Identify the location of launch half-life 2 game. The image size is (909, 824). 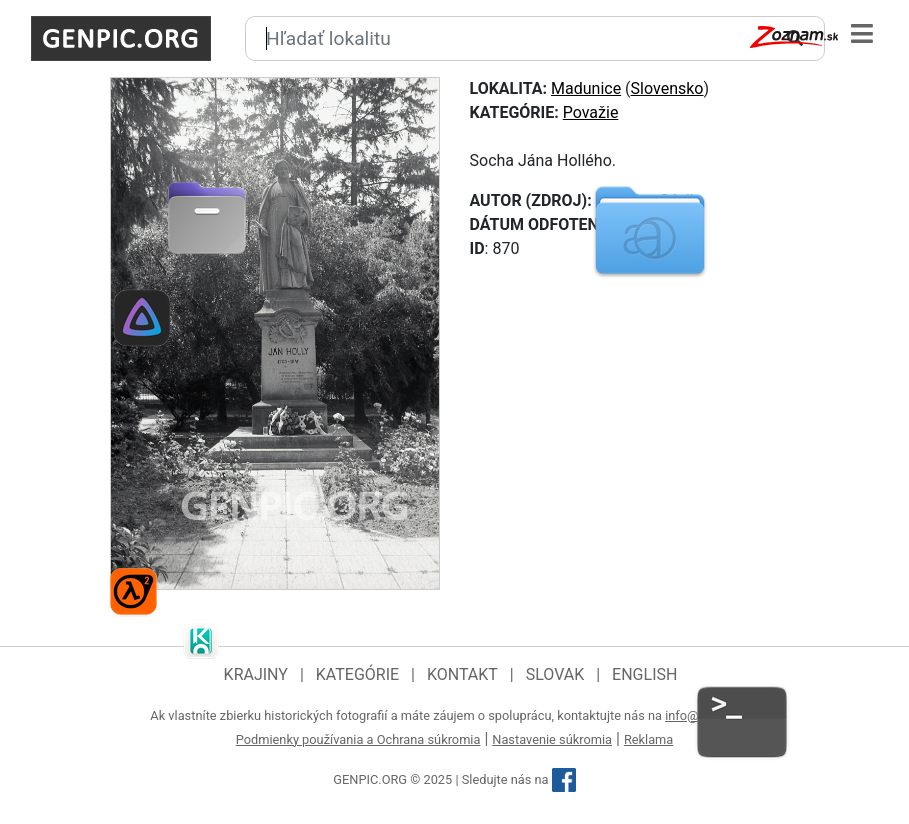
(133, 591).